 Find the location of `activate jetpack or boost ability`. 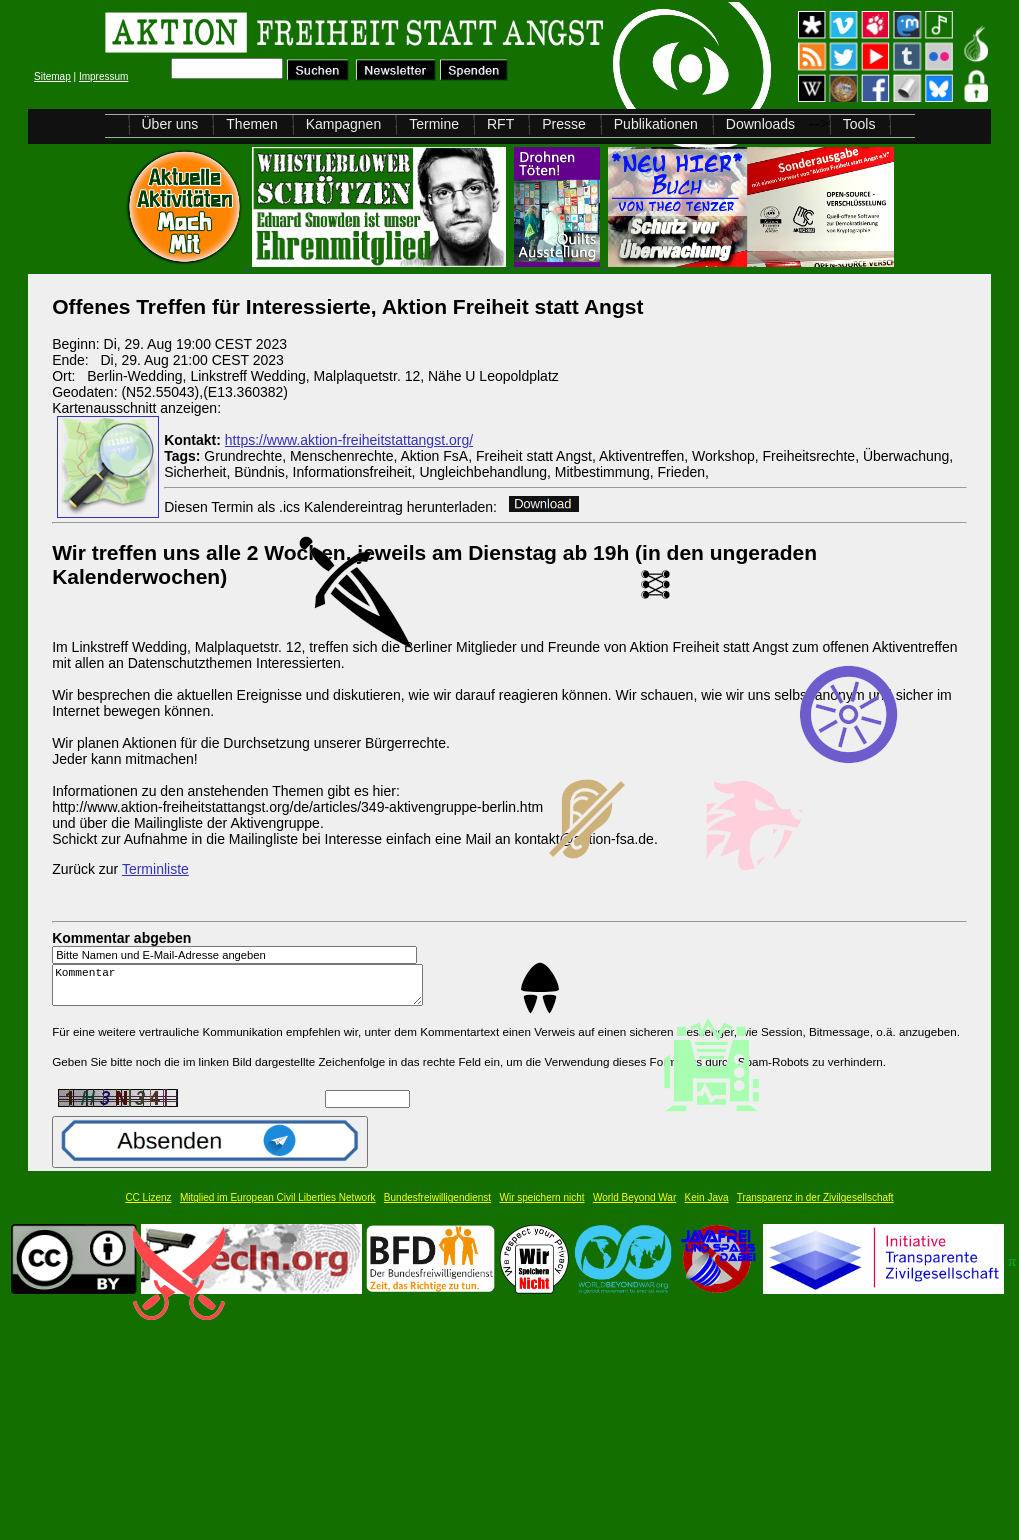

activate jetpack or boost ability is located at coordinates (540, 988).